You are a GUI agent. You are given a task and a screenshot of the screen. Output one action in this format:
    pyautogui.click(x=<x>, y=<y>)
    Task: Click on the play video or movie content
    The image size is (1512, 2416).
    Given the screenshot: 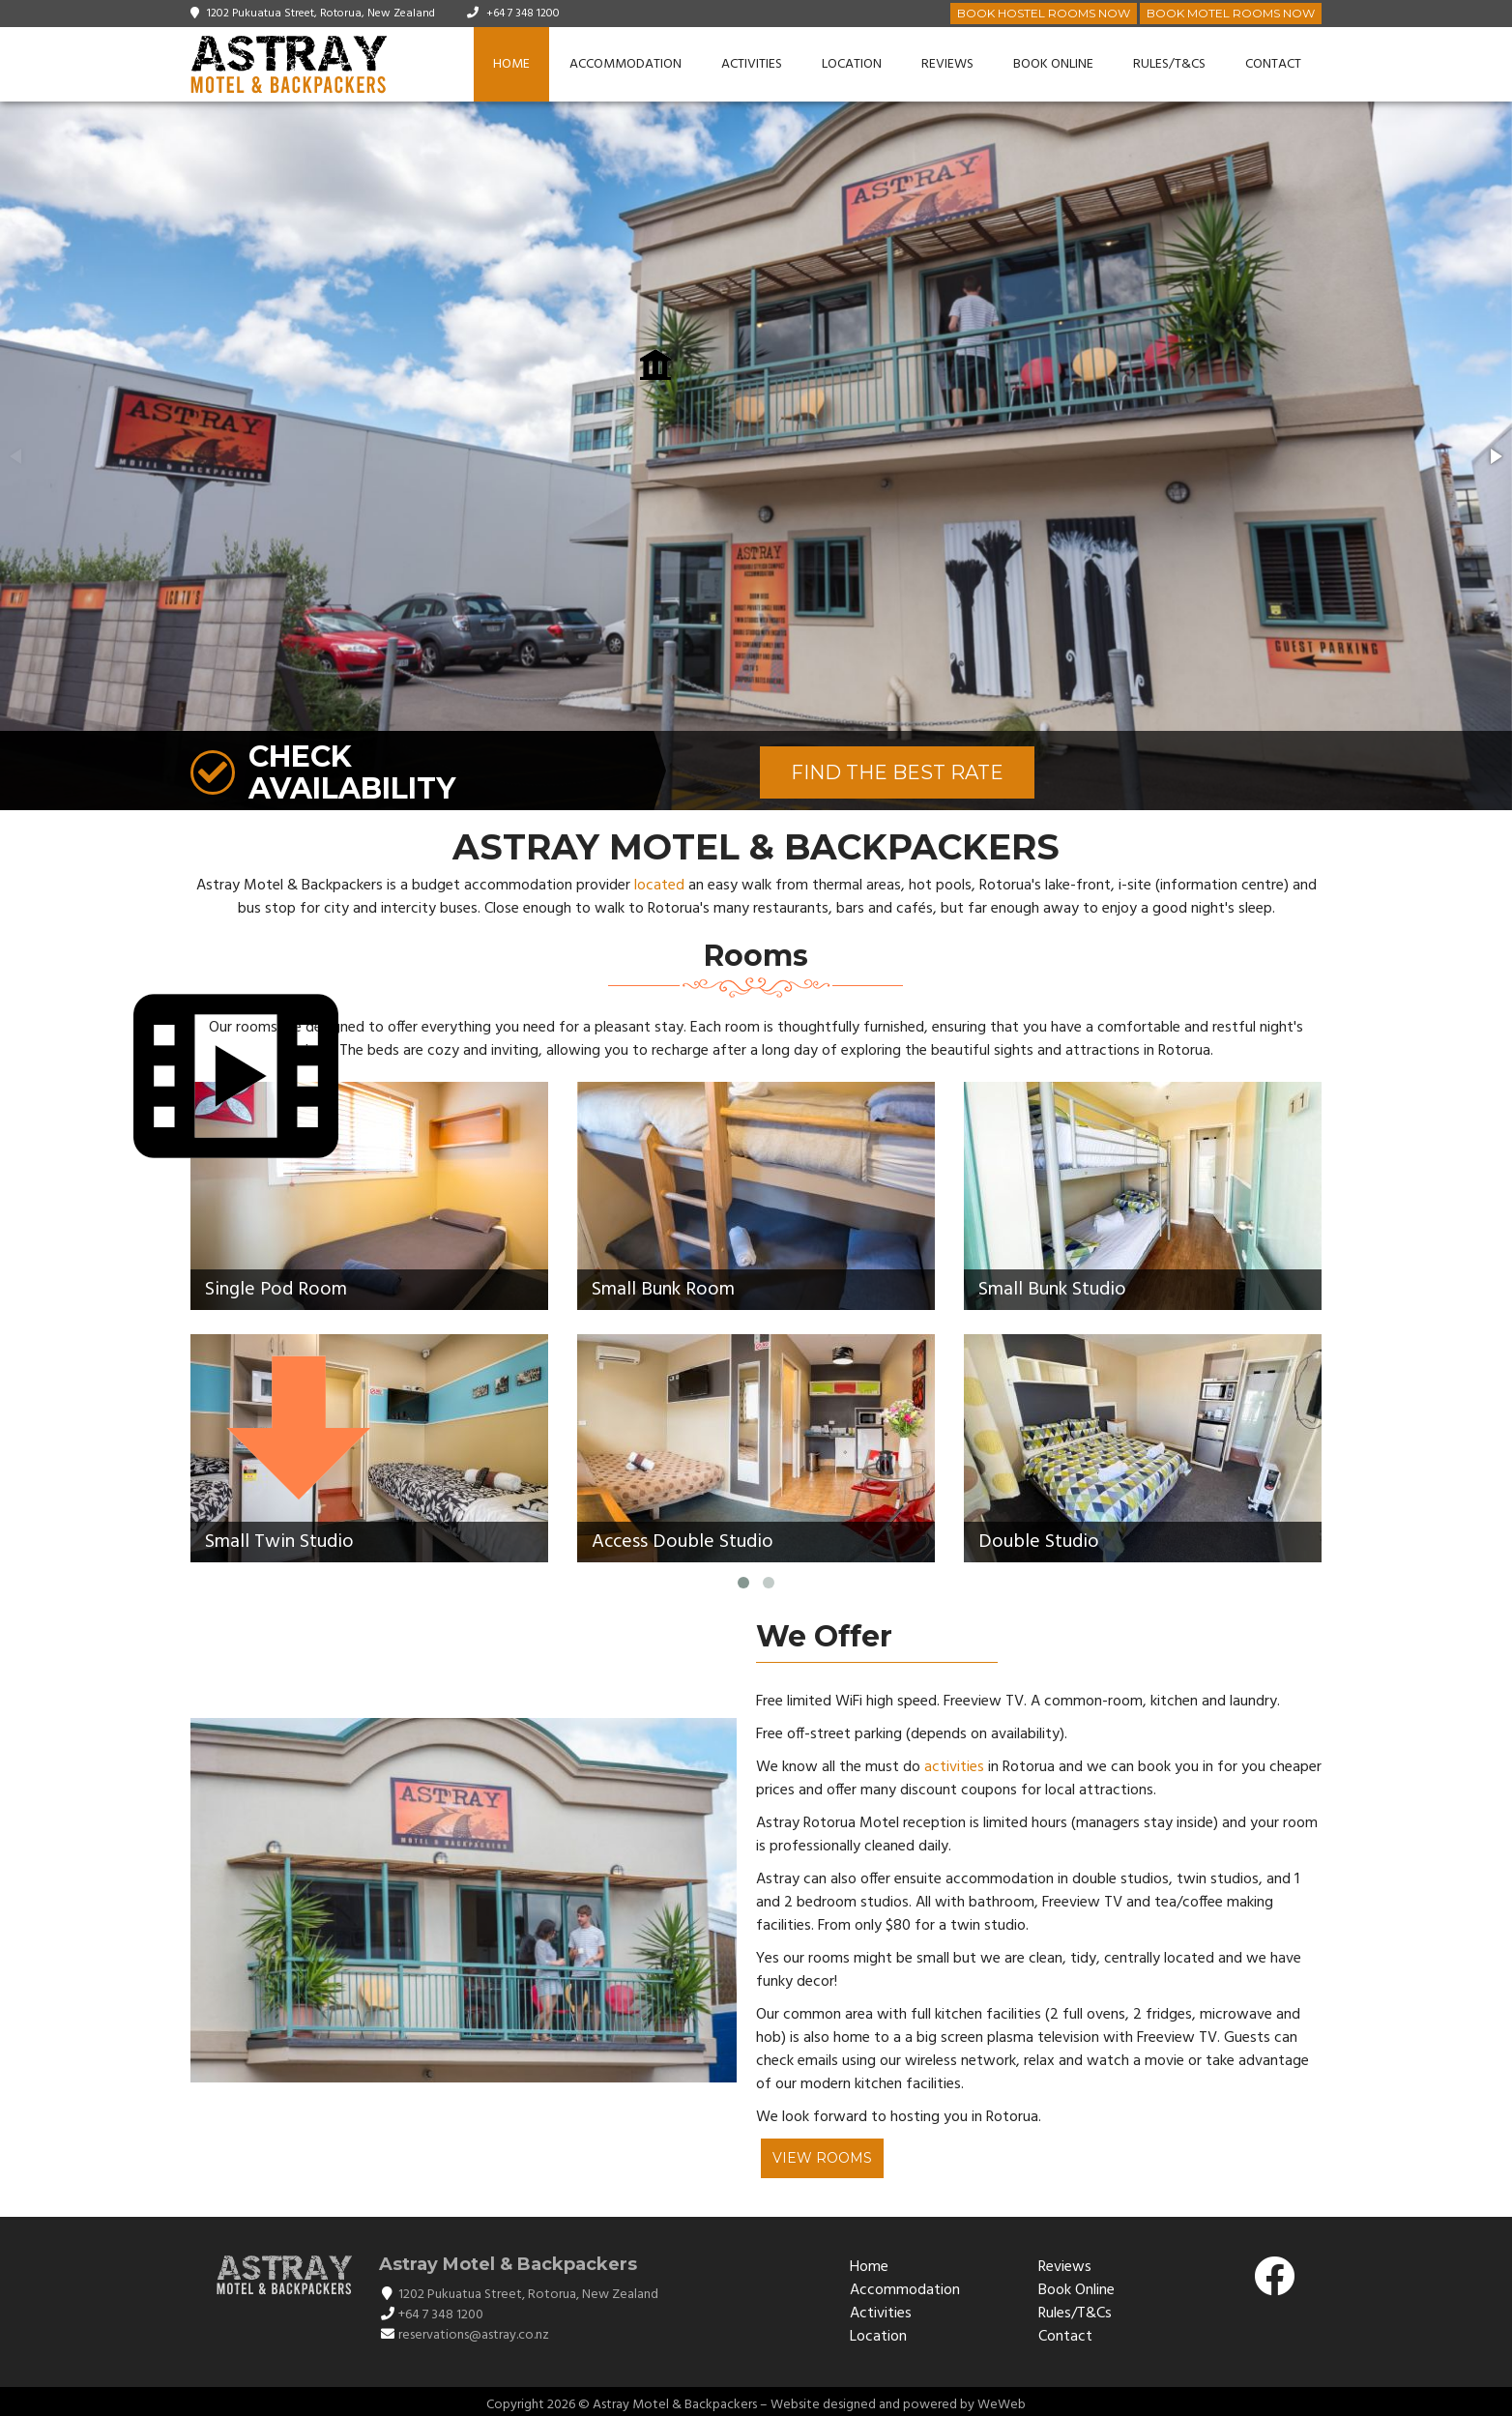 What is the action you would take?
    pyautogui.click(x=236, y=1076)
    